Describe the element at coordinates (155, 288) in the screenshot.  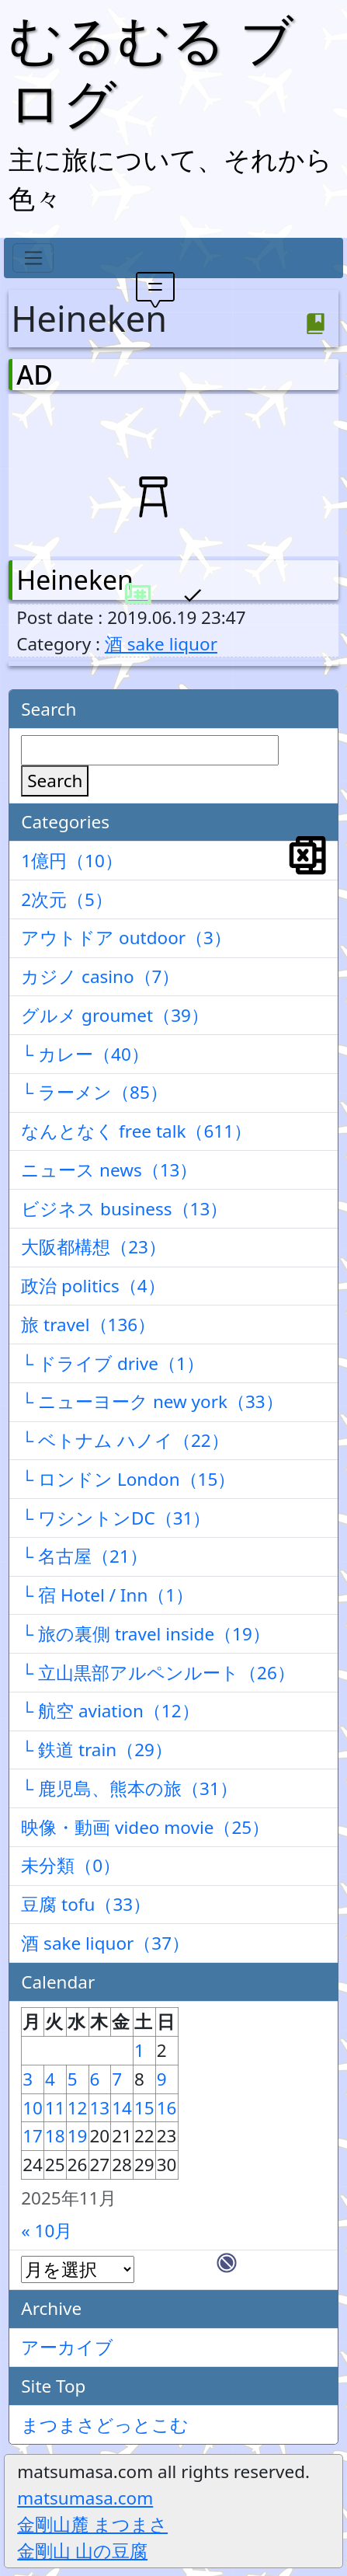
I see `open chat or messaging` at that location.